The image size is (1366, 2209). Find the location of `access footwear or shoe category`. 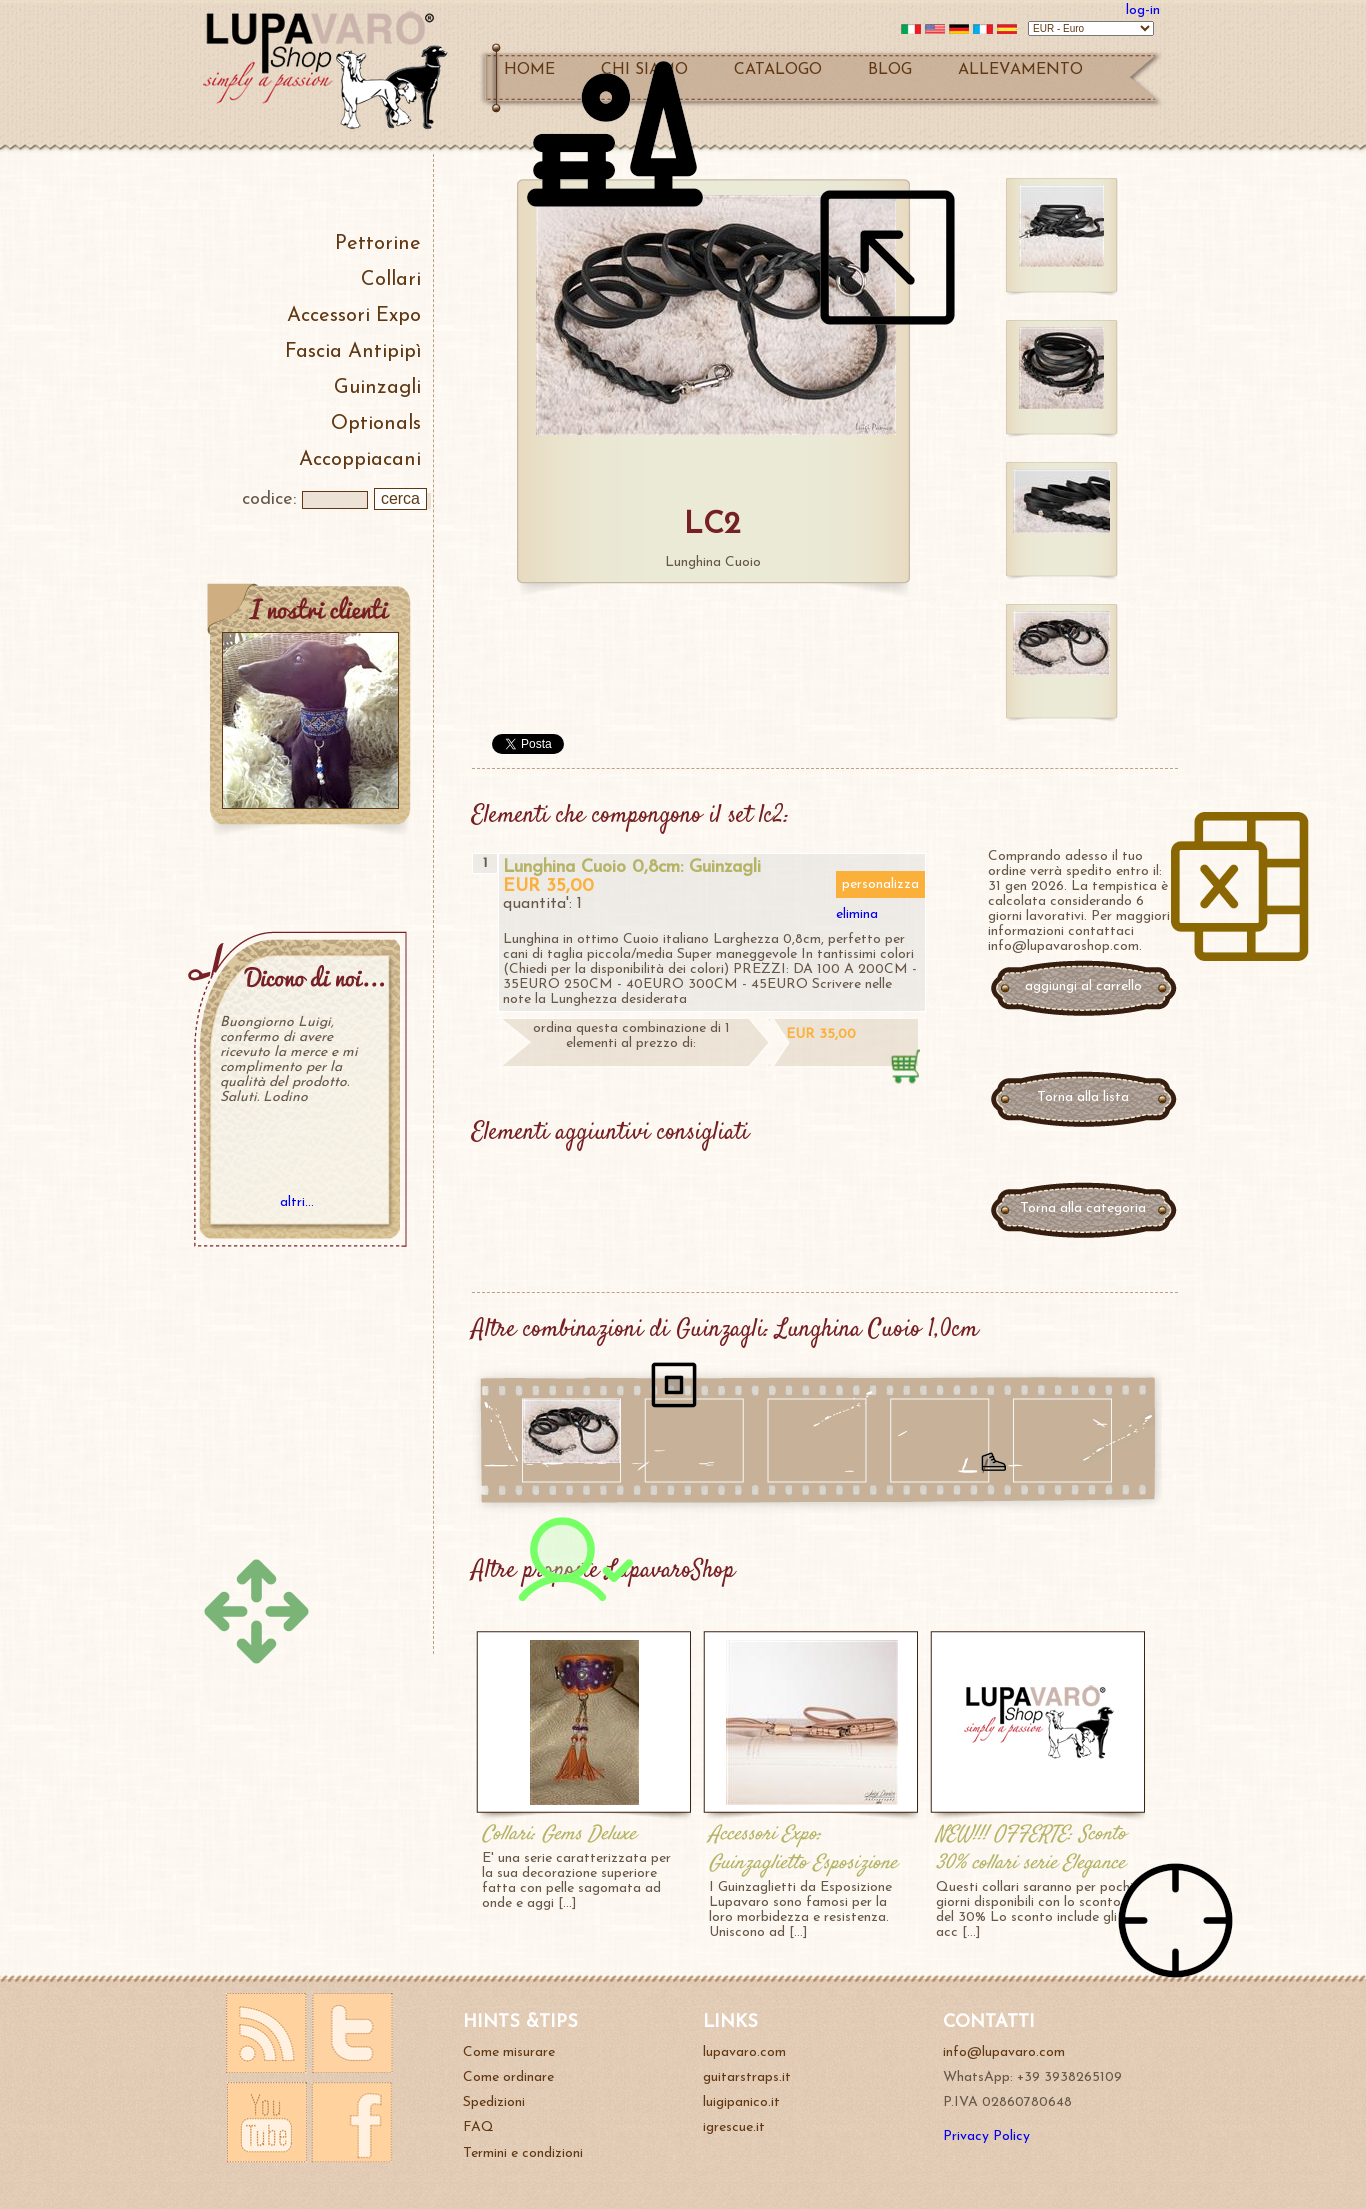

access footwear or shoe category is located at coordinates (992, 1462).